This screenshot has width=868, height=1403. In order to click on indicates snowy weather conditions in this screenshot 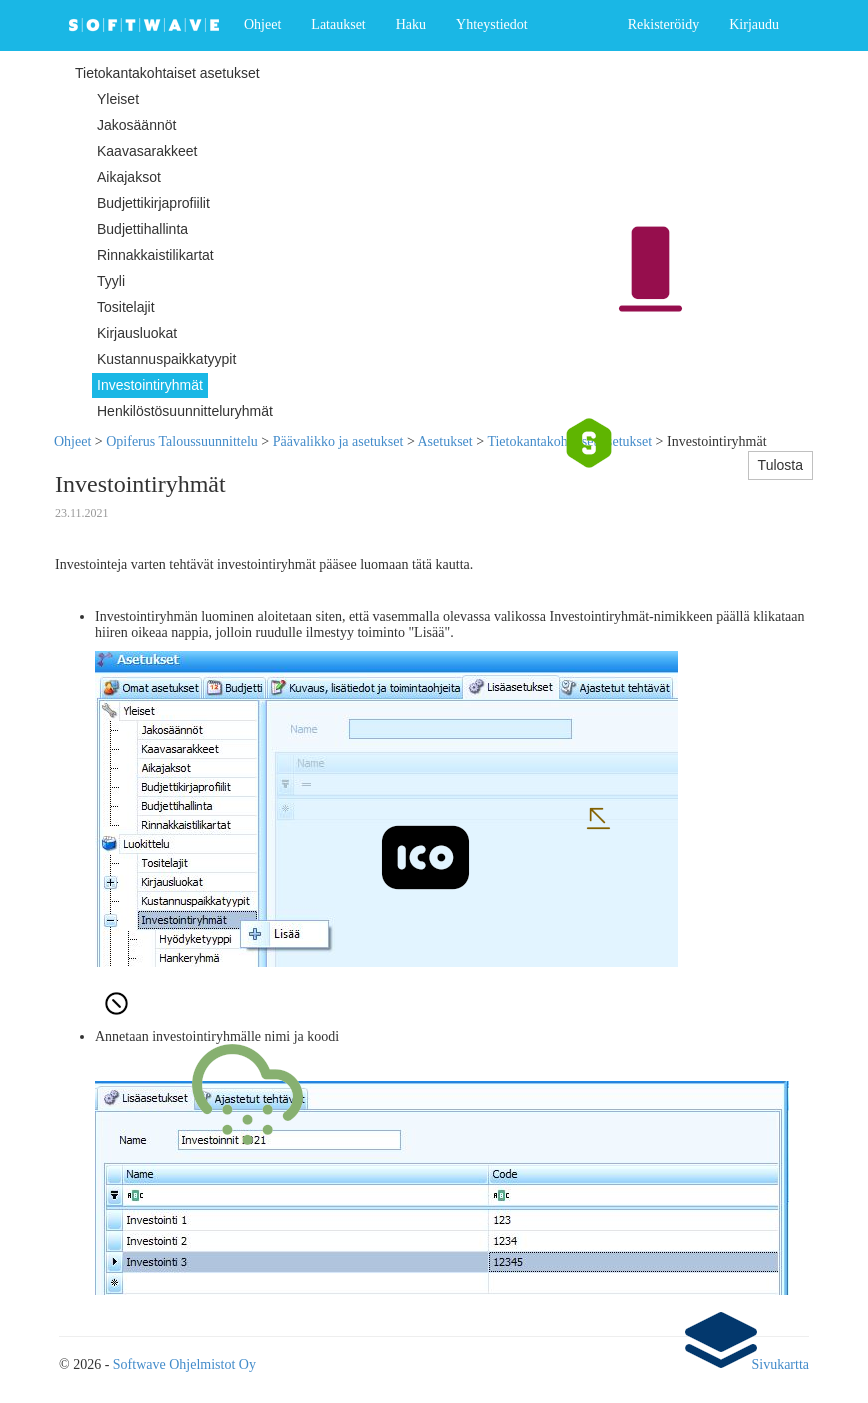, I will do `click(247, 1094)`.